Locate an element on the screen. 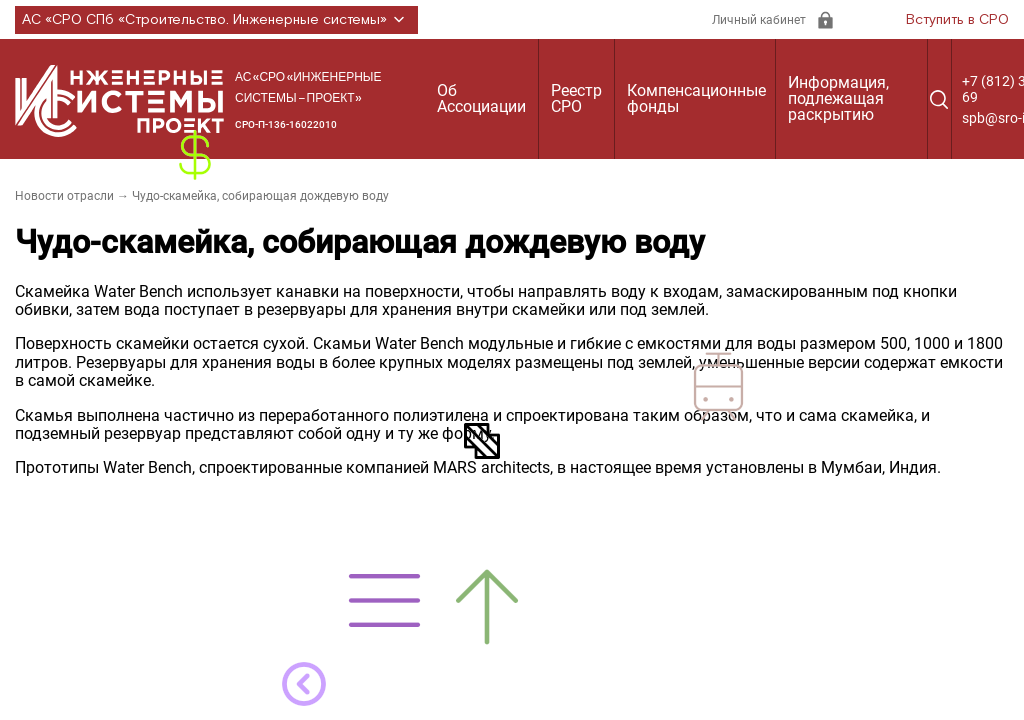 The image size is (1024, 720). access public transit or tram routes is located at coordinates (718, 386).